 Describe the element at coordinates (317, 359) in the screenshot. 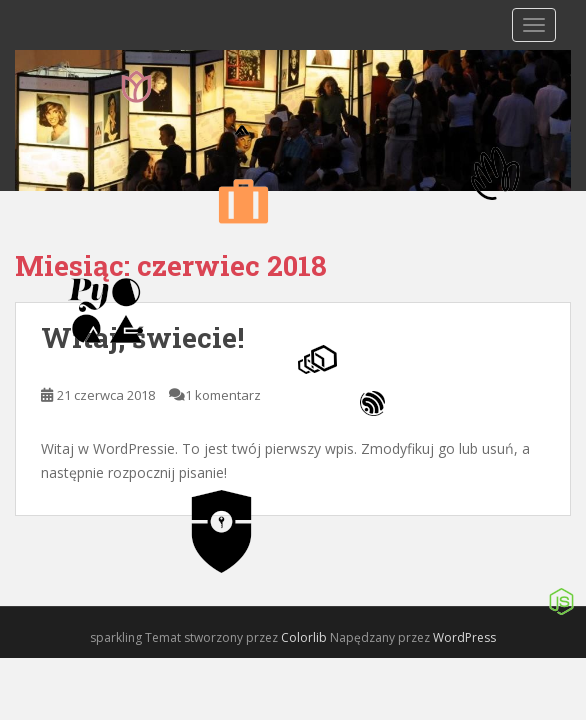

I see `envoy proxy logo` at that location.